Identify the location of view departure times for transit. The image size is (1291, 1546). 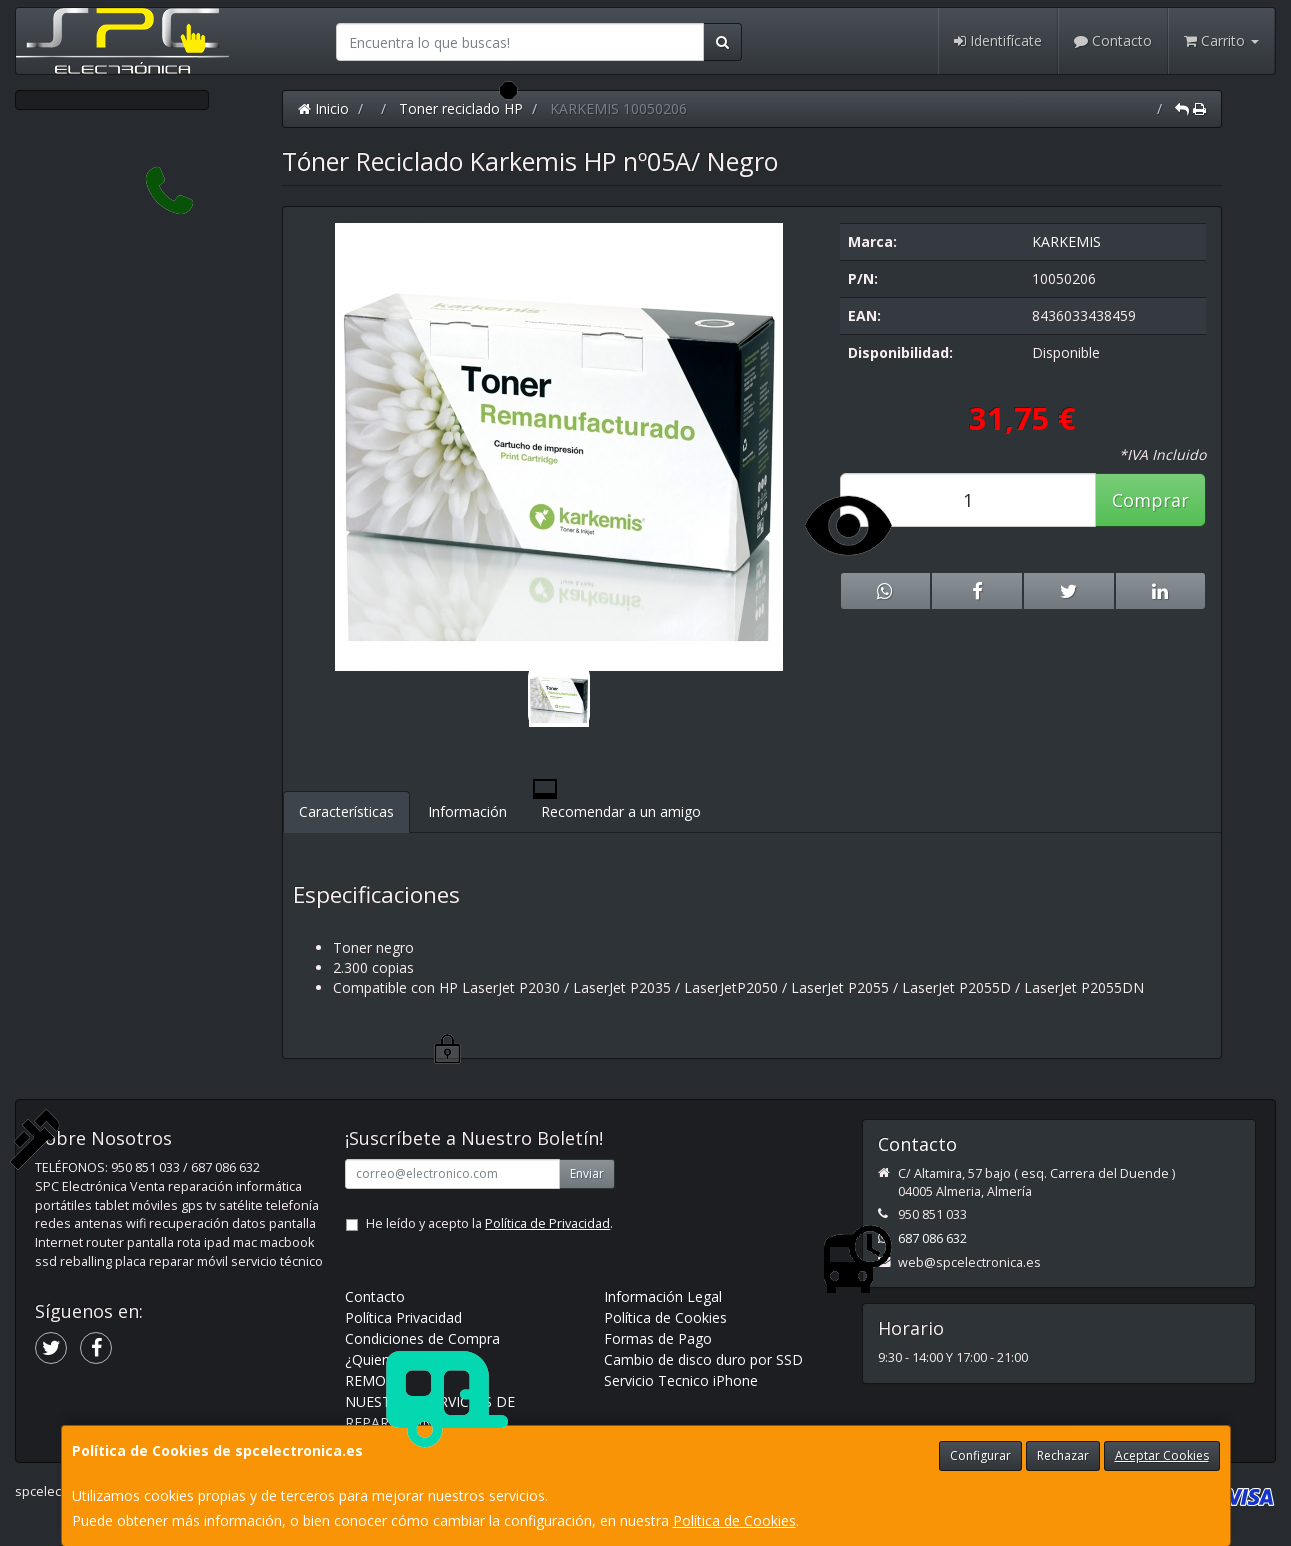
(858, 1259).